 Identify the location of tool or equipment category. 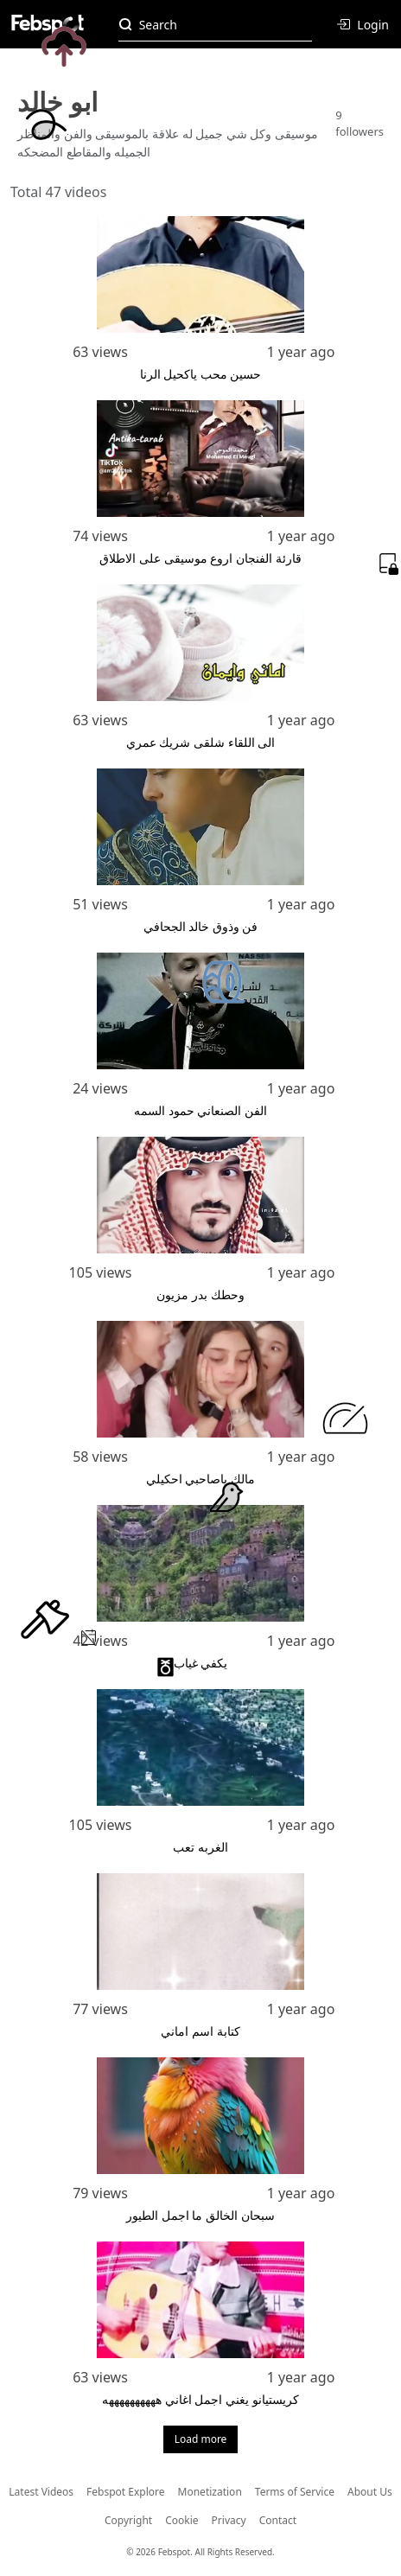
(45, 1621).